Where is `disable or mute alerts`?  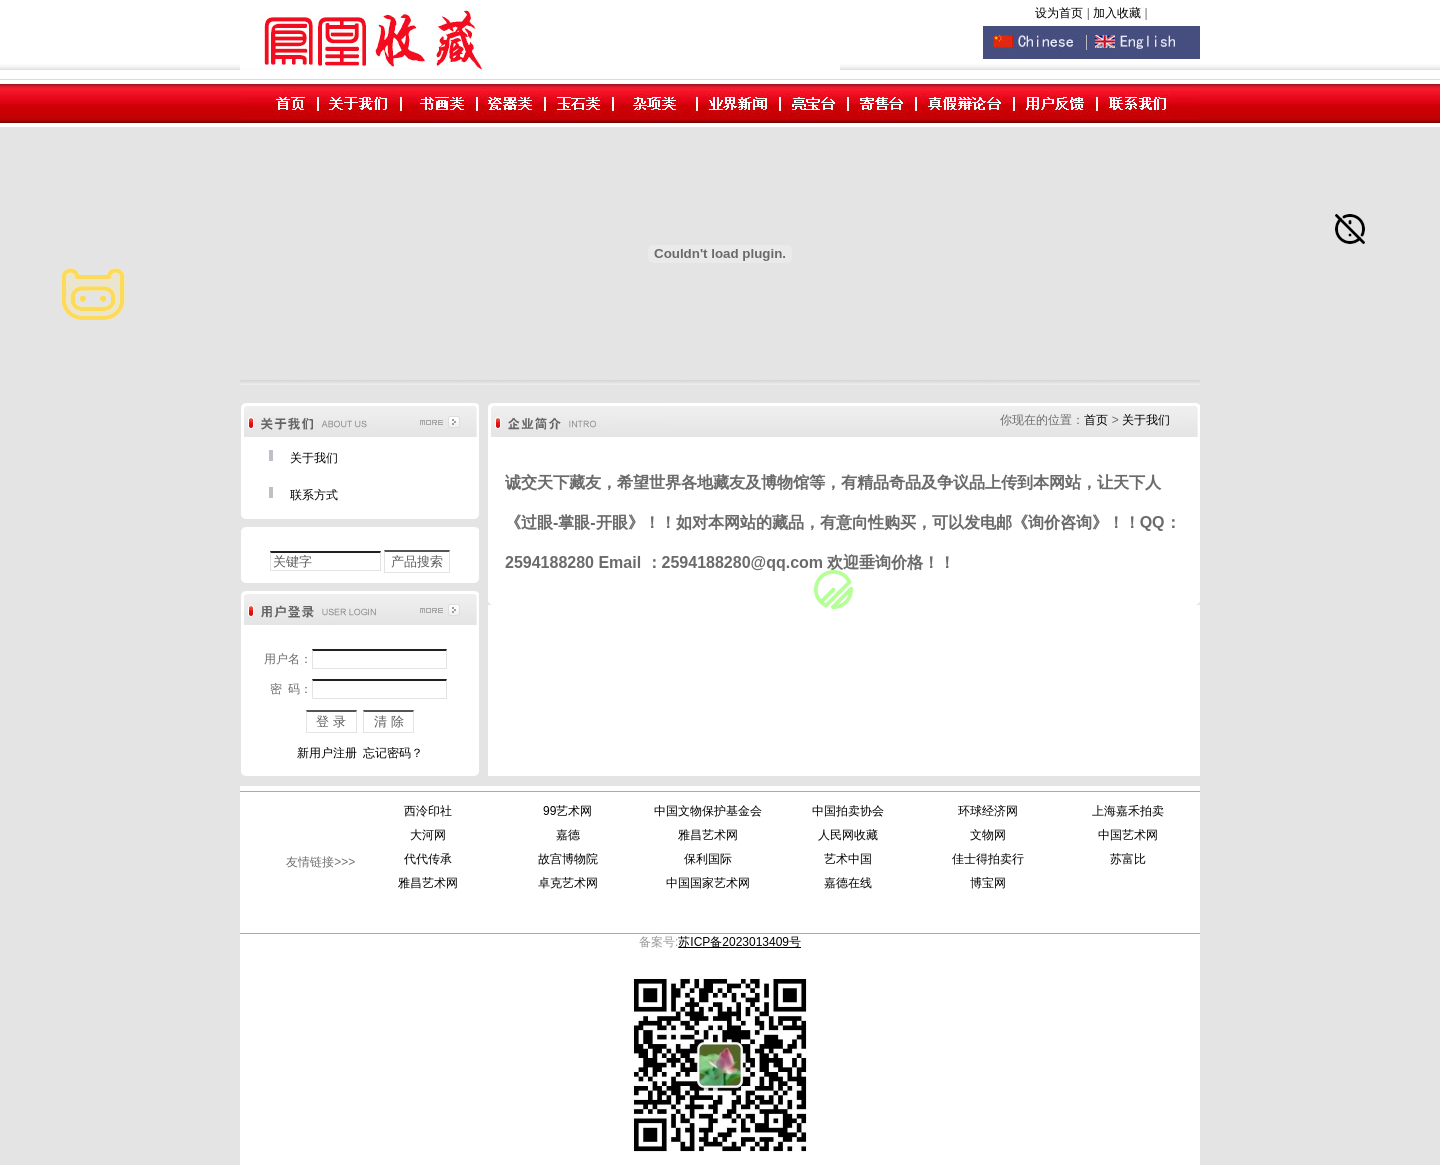
disable or mute alerts is located at coordinates (1350, 229).